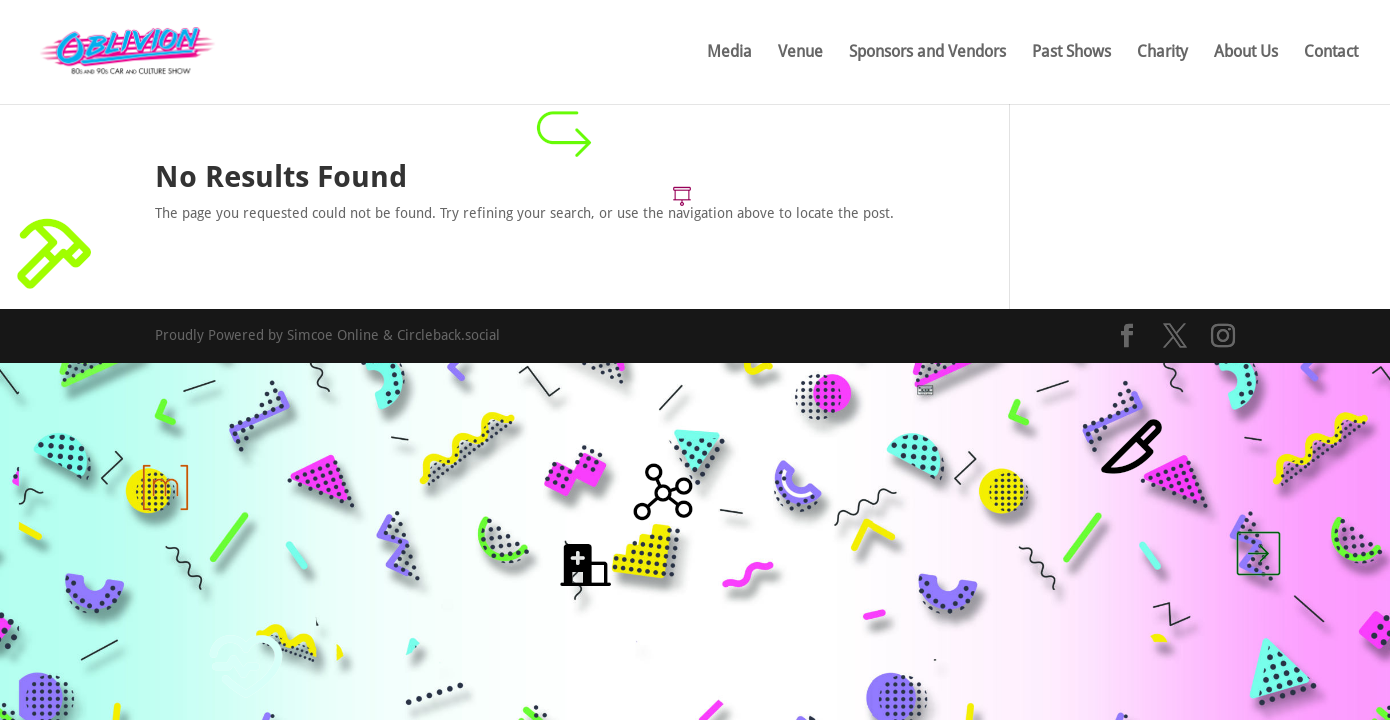  What do you see at coordinates (1131, 447) in the screenshot?
I see `access cutting or slicing tools` at bounding box center [1131, 447].